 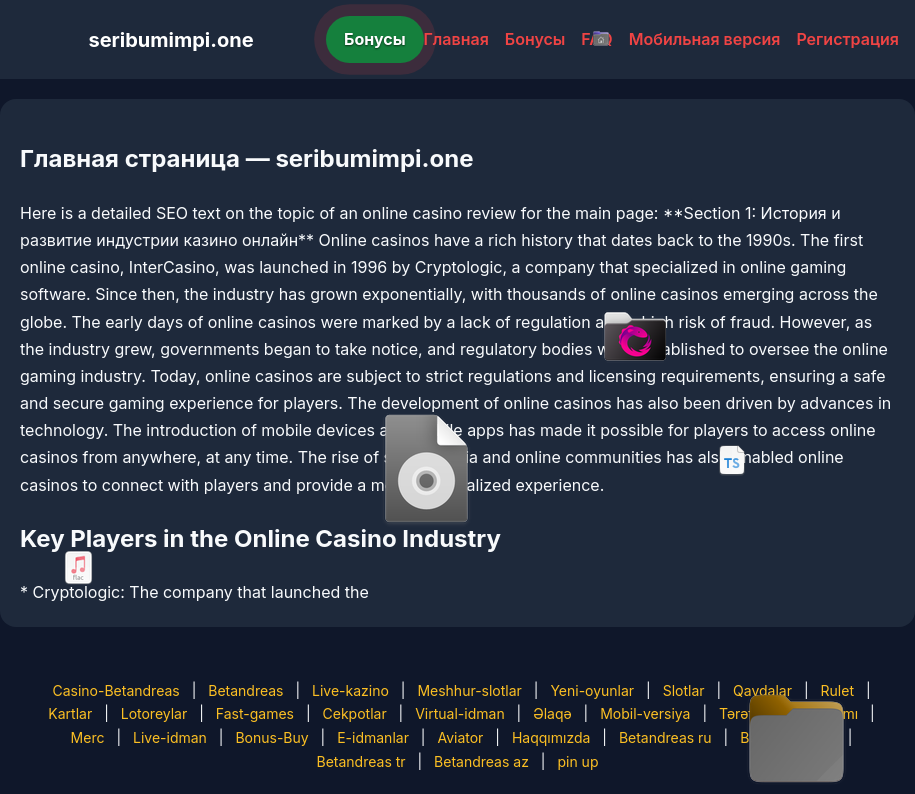 I want to click on open folder to view contents, so click(x=796, y=738).